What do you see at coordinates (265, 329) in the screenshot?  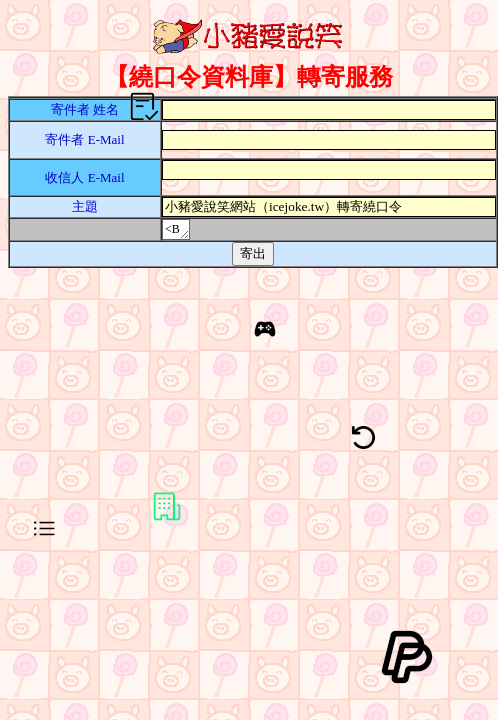 I see `access gaming features or settings` at bounding box center [265, 329].